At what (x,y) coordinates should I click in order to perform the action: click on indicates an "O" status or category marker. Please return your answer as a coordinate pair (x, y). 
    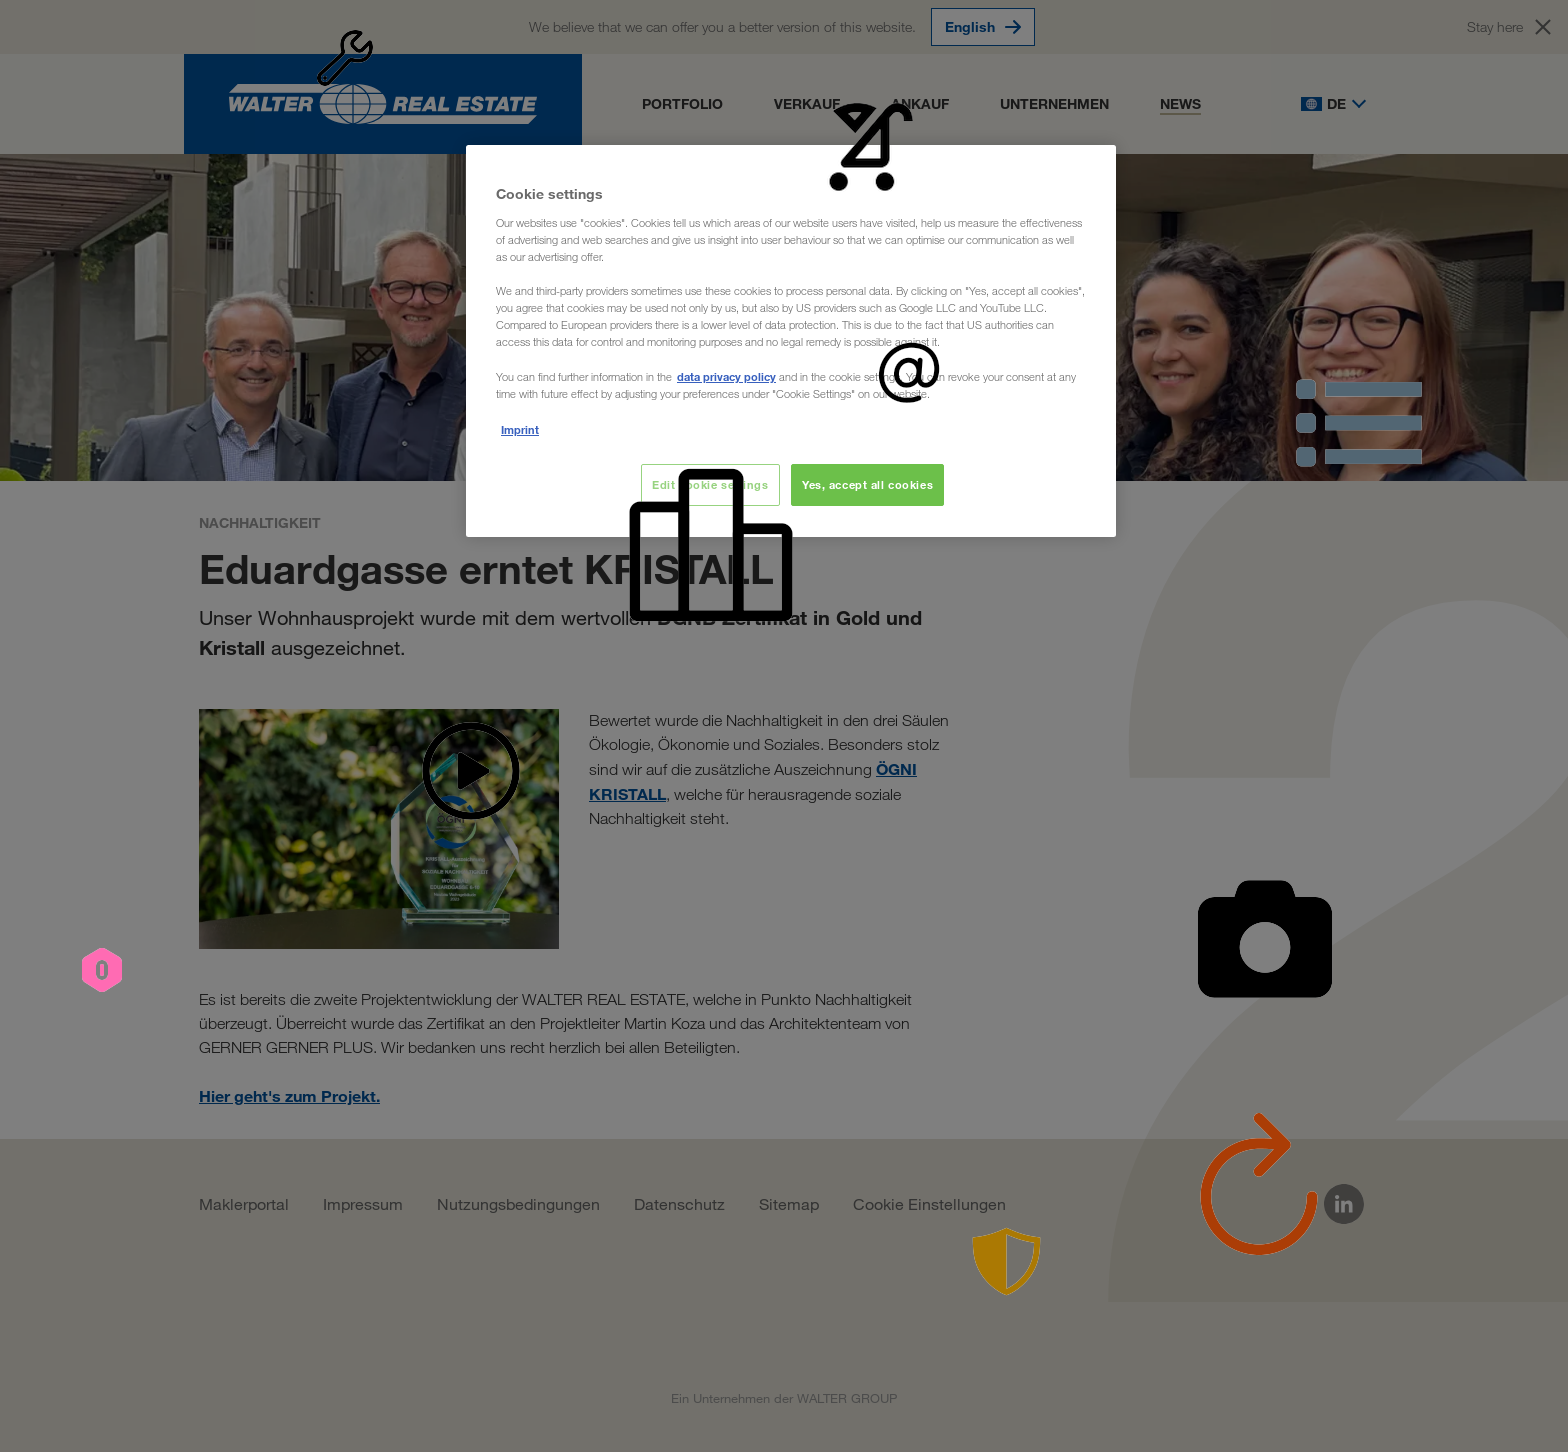
    Looking at the image, I should click on (102, 970).